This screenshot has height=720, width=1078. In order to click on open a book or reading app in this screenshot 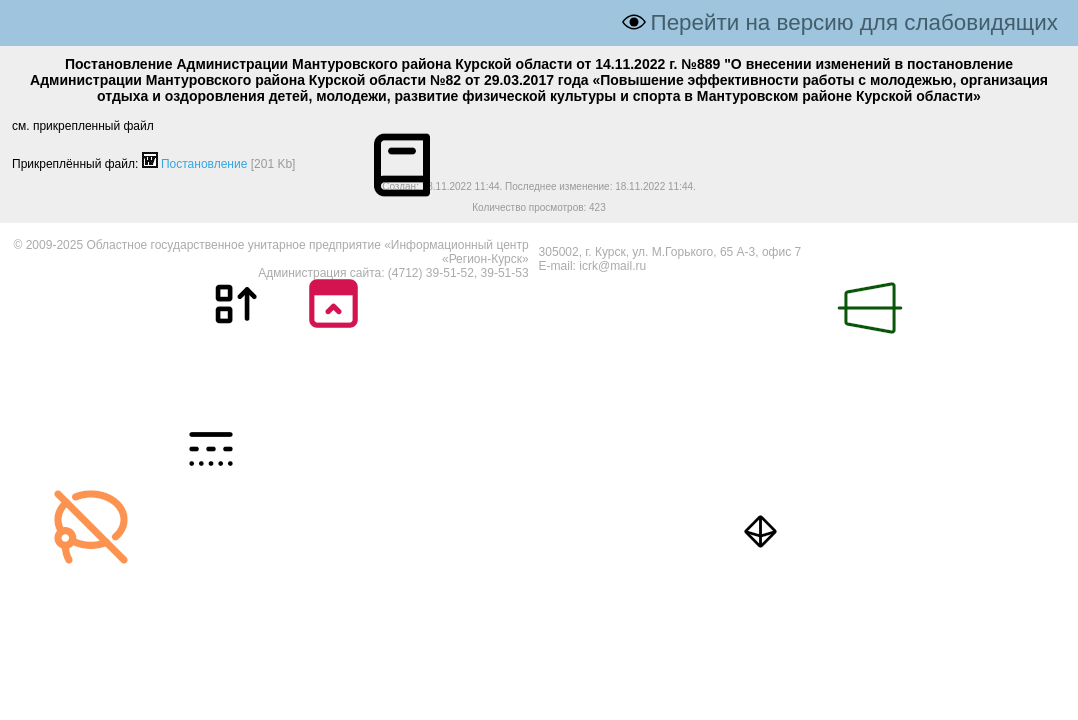, I will do `click(402, 165)`.